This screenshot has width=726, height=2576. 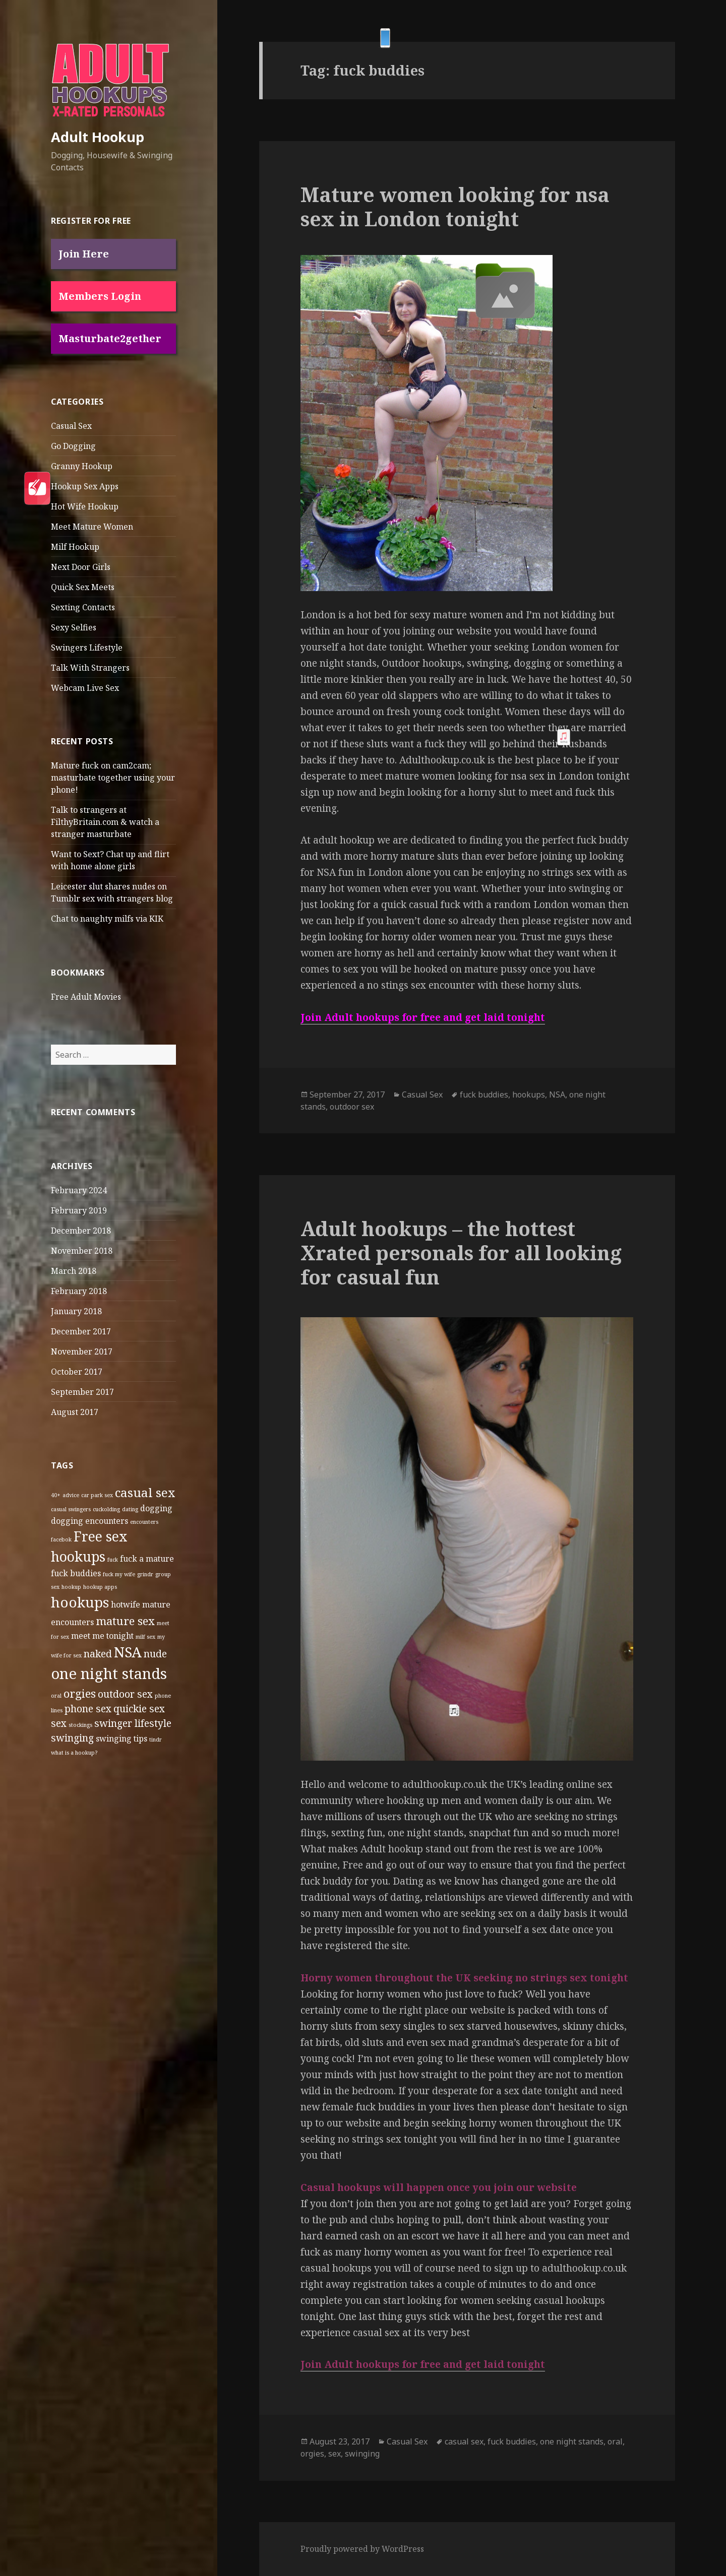 I want to click on open pictures folder, so click(x=505, y=291).